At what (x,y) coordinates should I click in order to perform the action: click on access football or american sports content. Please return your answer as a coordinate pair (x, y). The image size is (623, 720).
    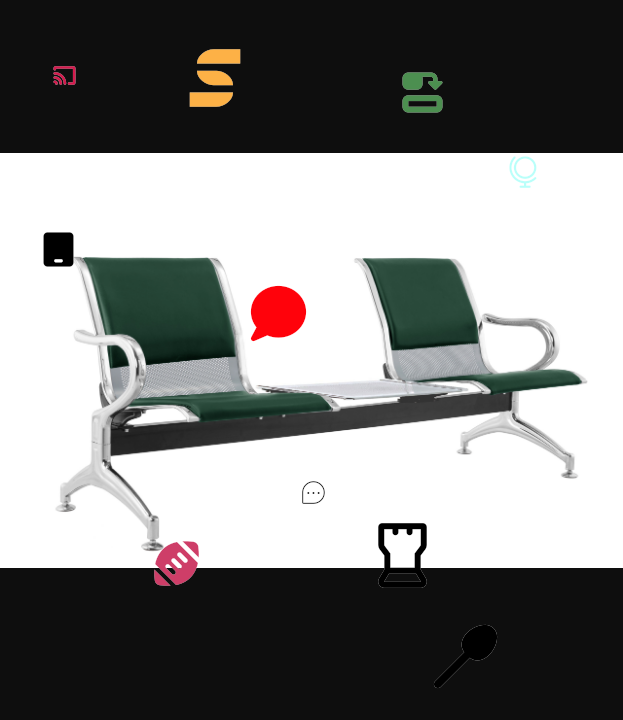
    Looking at the image, I should click on (176, 563).